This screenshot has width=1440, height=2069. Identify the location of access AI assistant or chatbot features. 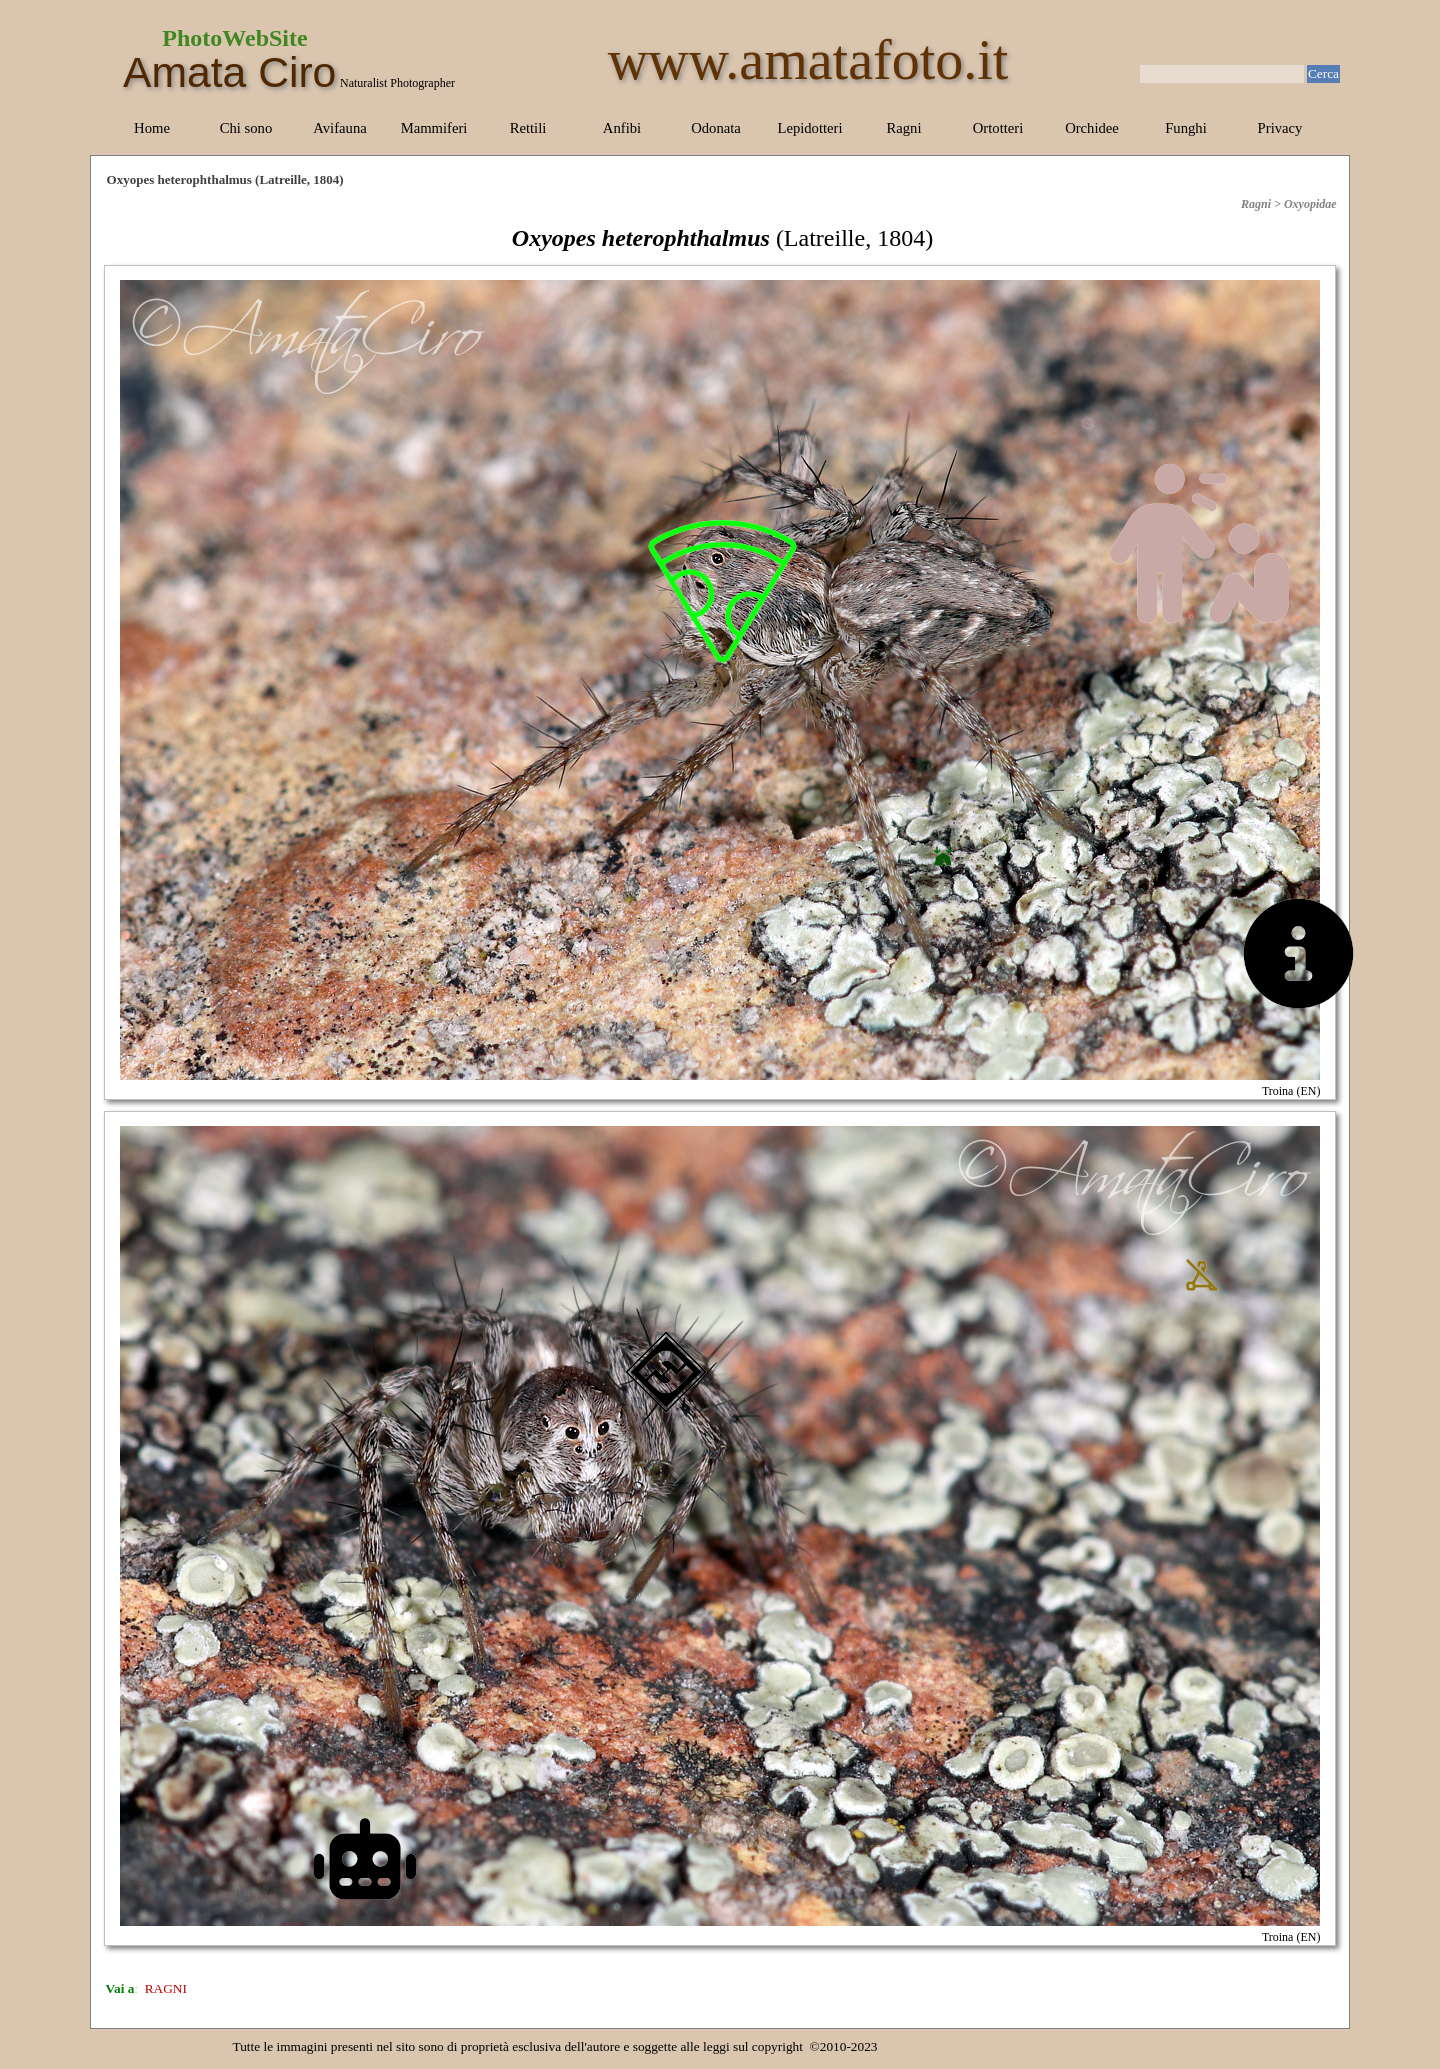
(365, 1864).